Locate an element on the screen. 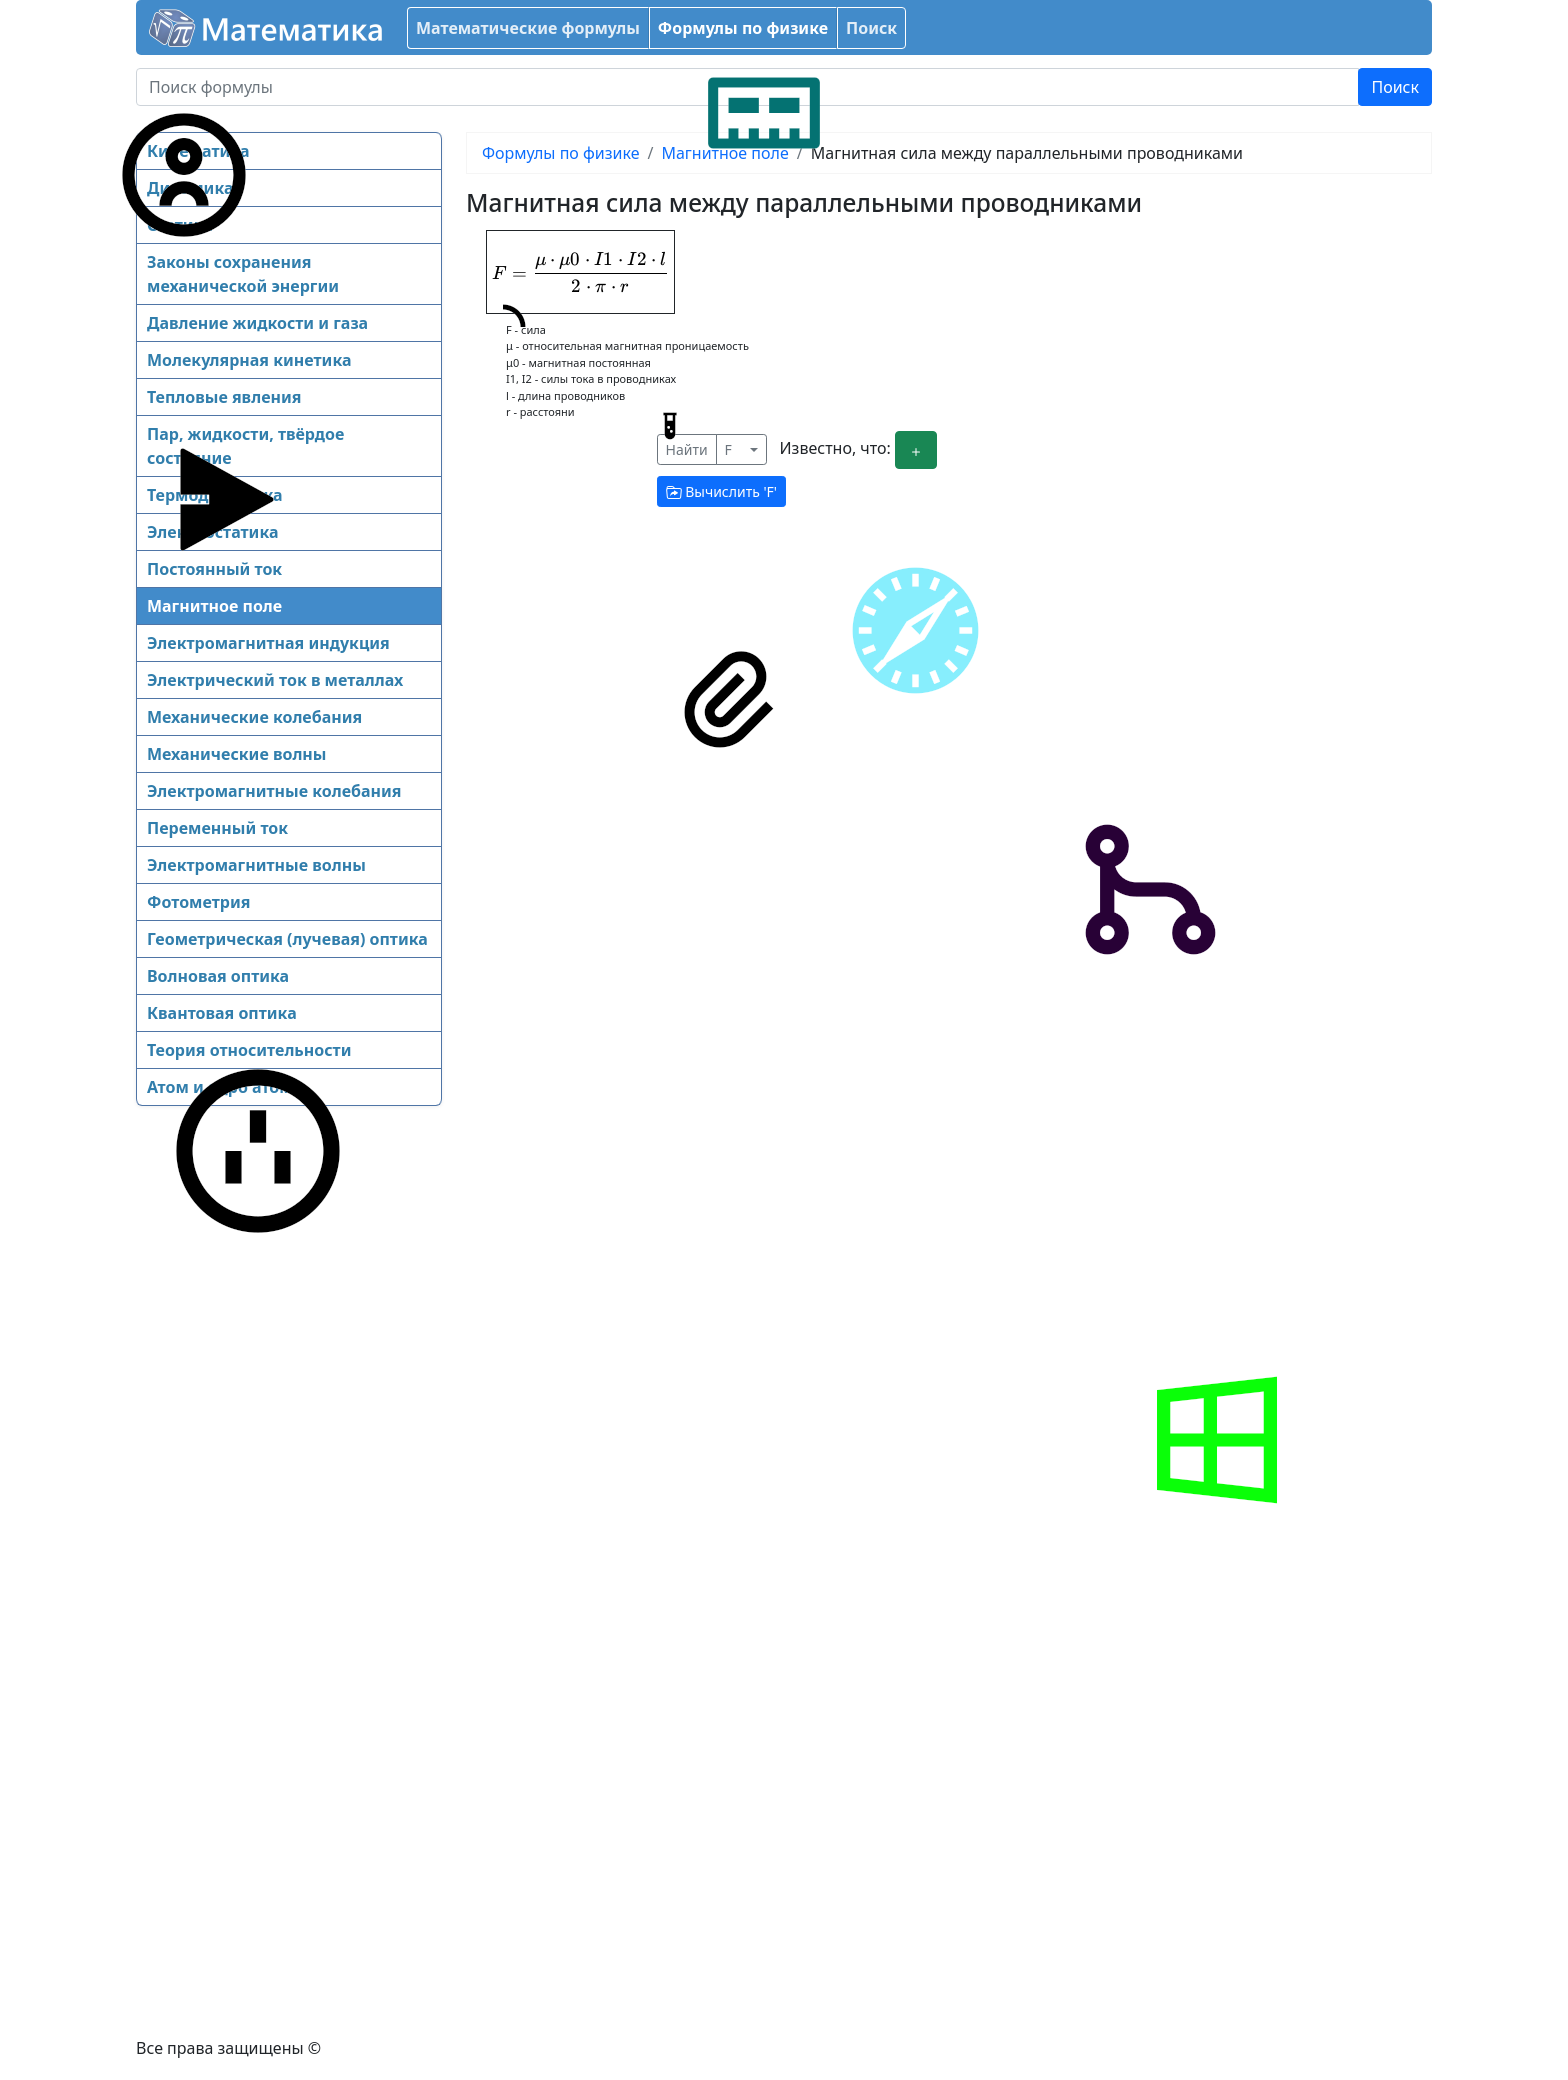 The height and width of the screenshot is (2080, 1568). open windows settings or system options is located at coordinates (1217, 1440).